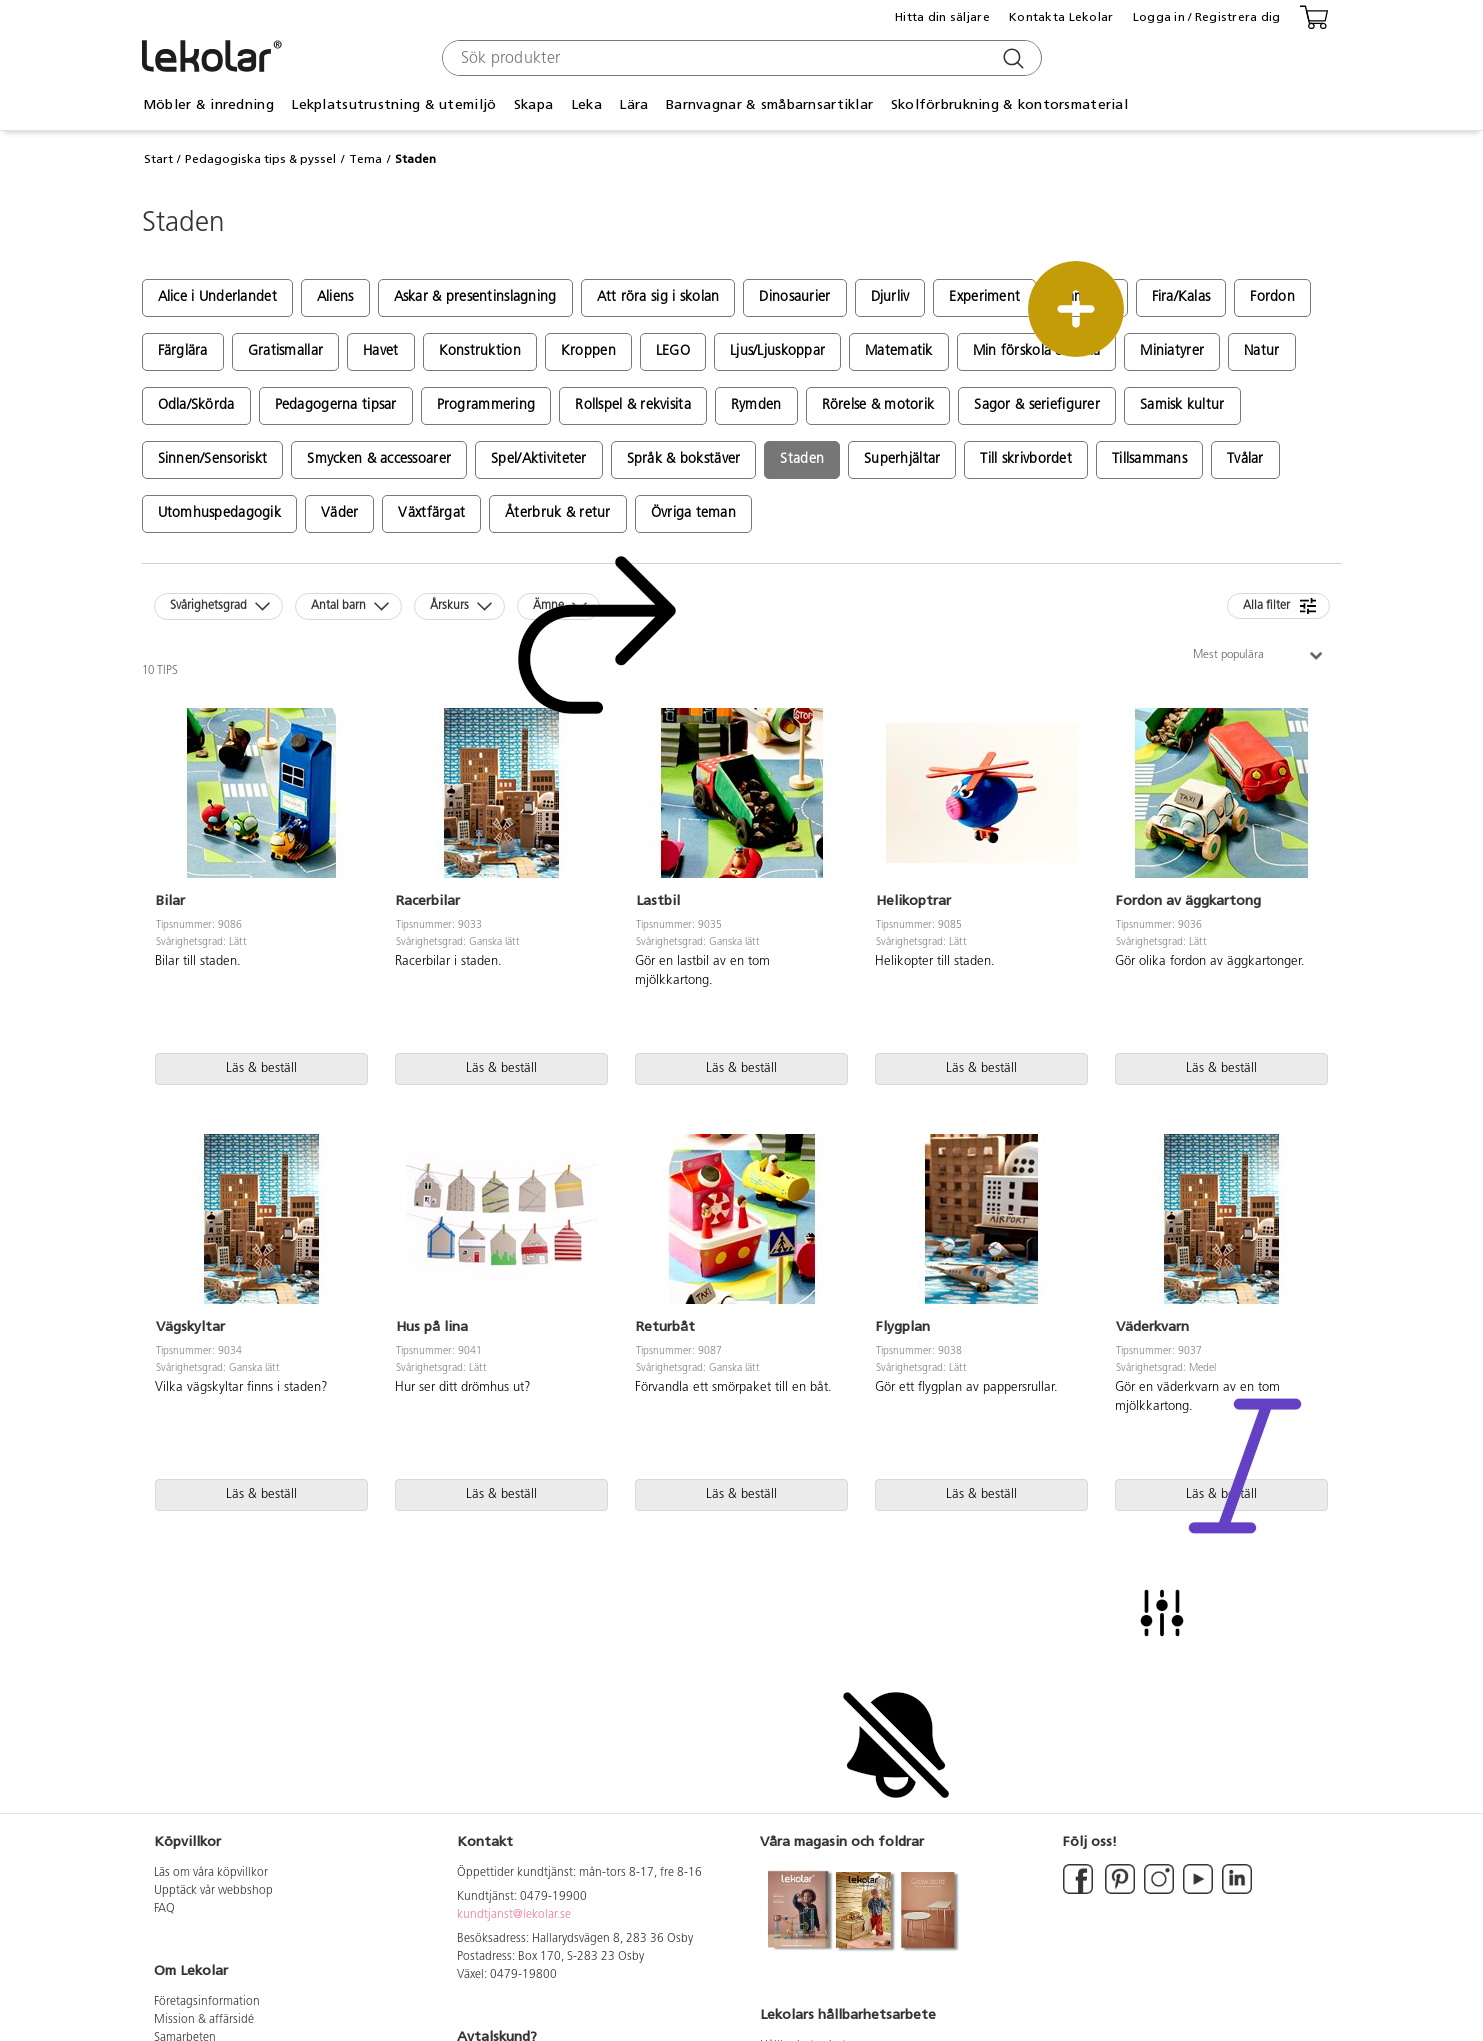 The width and height of the screenshot is (1483, 2041). I want to click on apply italic formatting to selected text, so click(1245, 1466).